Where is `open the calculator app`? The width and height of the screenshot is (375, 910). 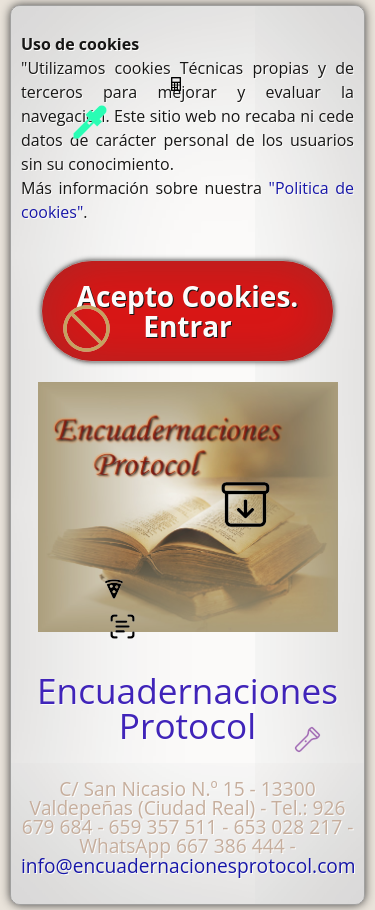 open the calculator app is located at coordinates (176, 84).